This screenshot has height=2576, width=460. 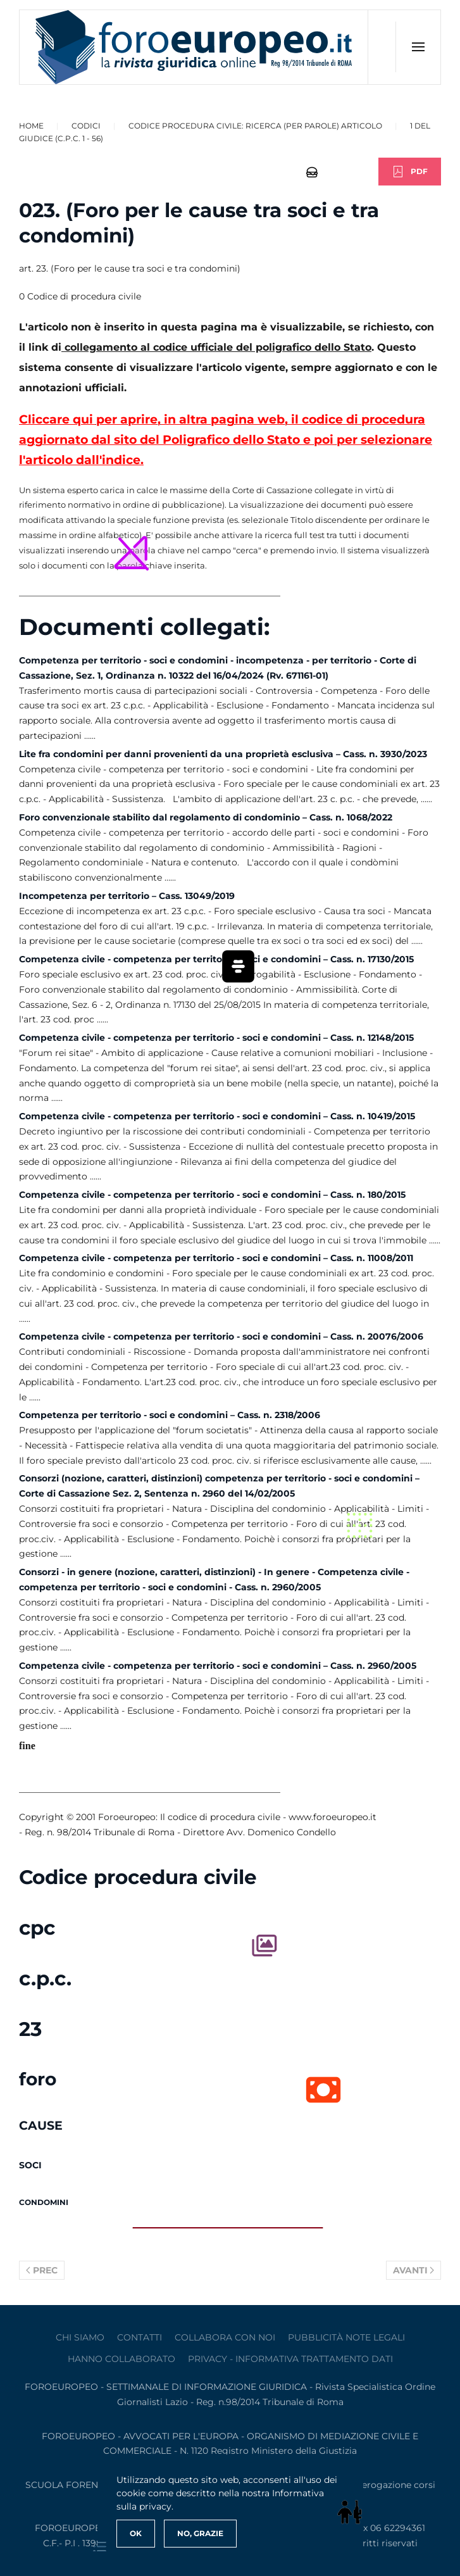 I want to click on indicates content related to child soldiers or armed conflict involving minors, so click(x=350, y=2512).